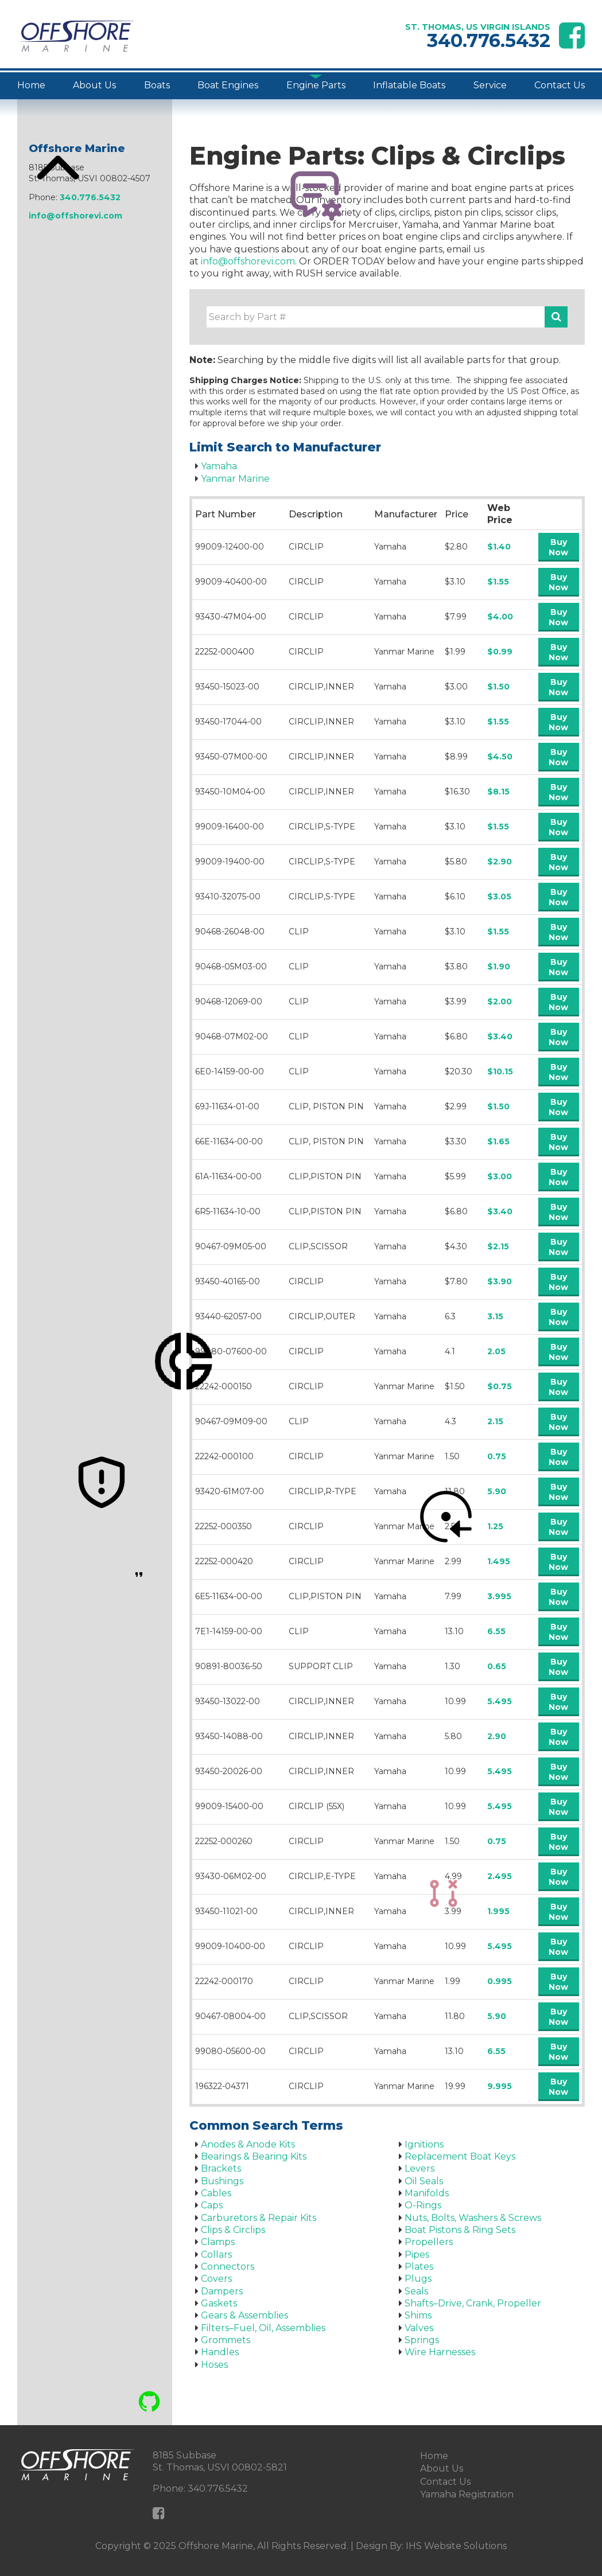  What do you see at coordinates (102, 1483) in the screenshot?
I see `view security or privacy settings` at bounding box center [102, 1483].